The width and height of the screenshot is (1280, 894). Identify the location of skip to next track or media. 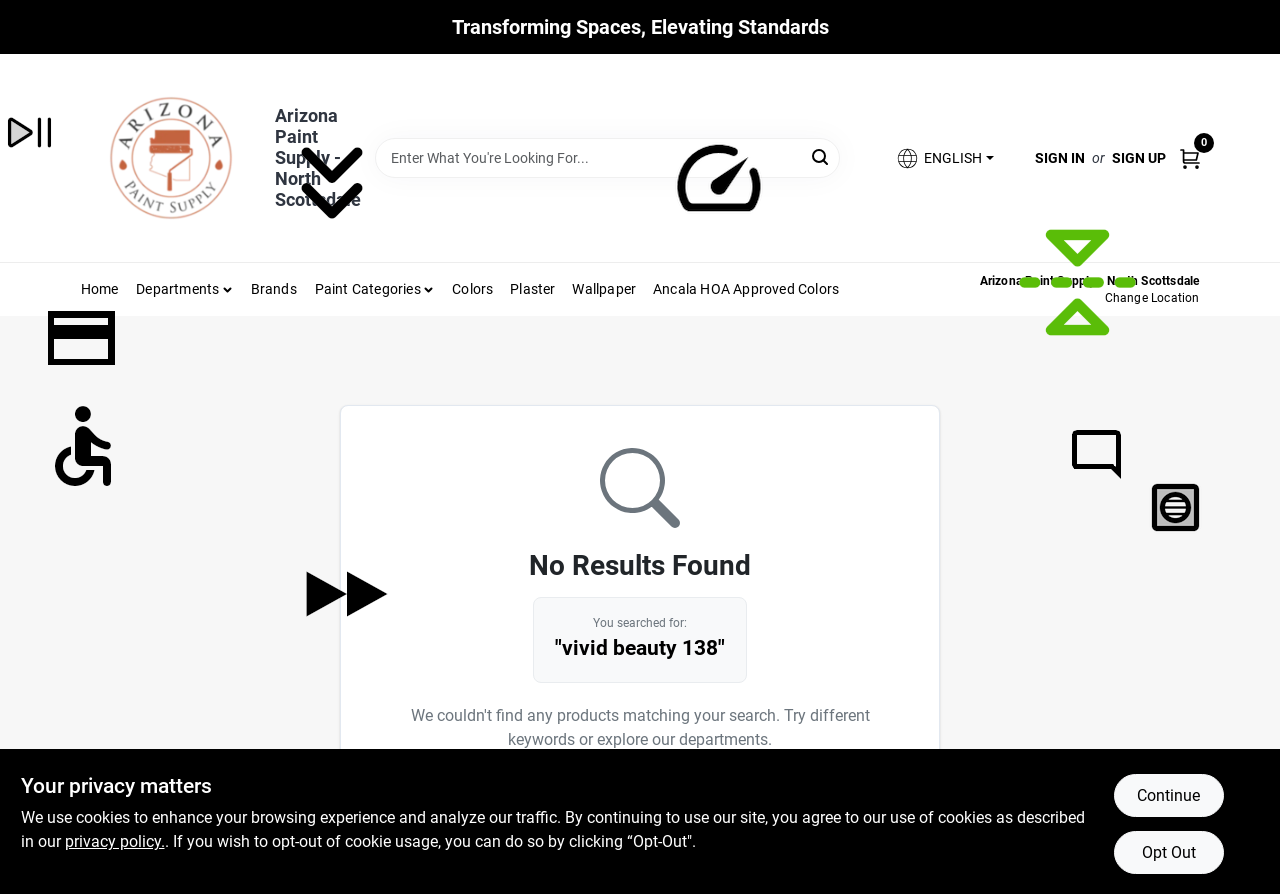
(347, 594).